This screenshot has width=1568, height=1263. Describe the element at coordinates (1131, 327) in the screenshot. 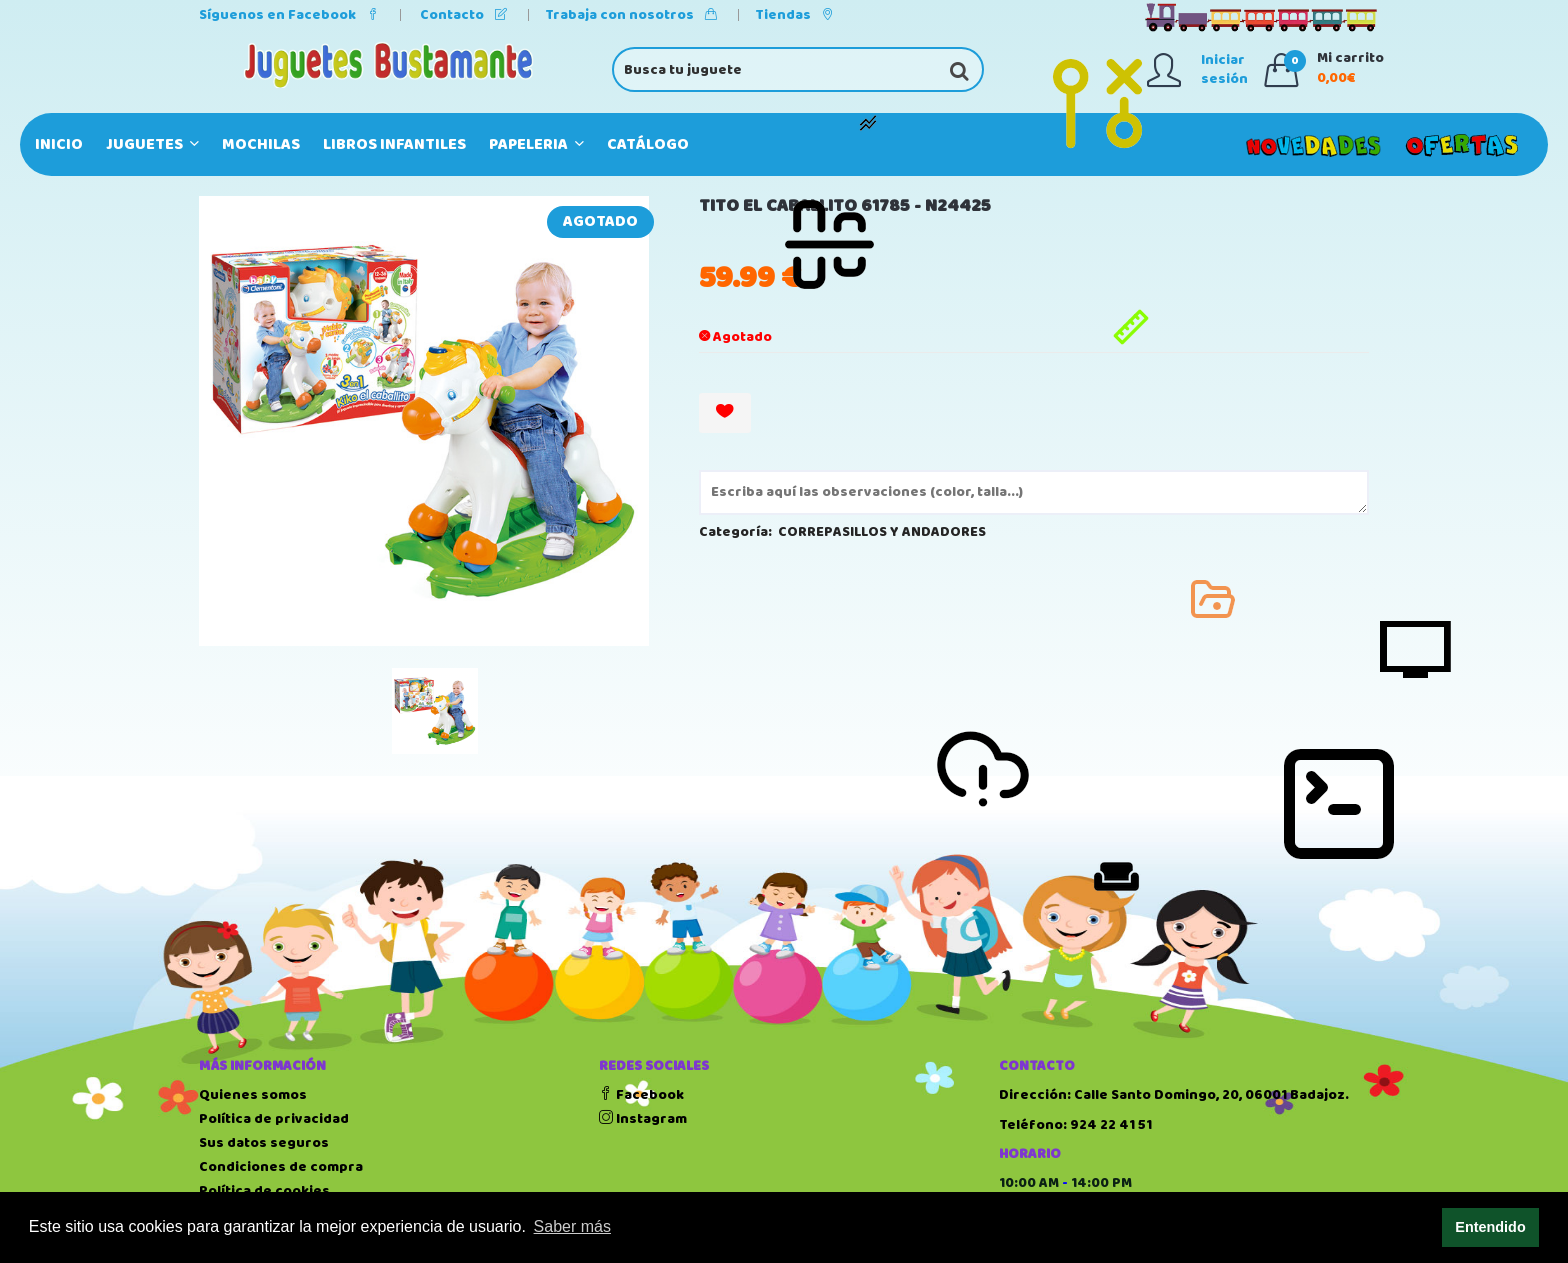

I see `access measurement tools` at that location.